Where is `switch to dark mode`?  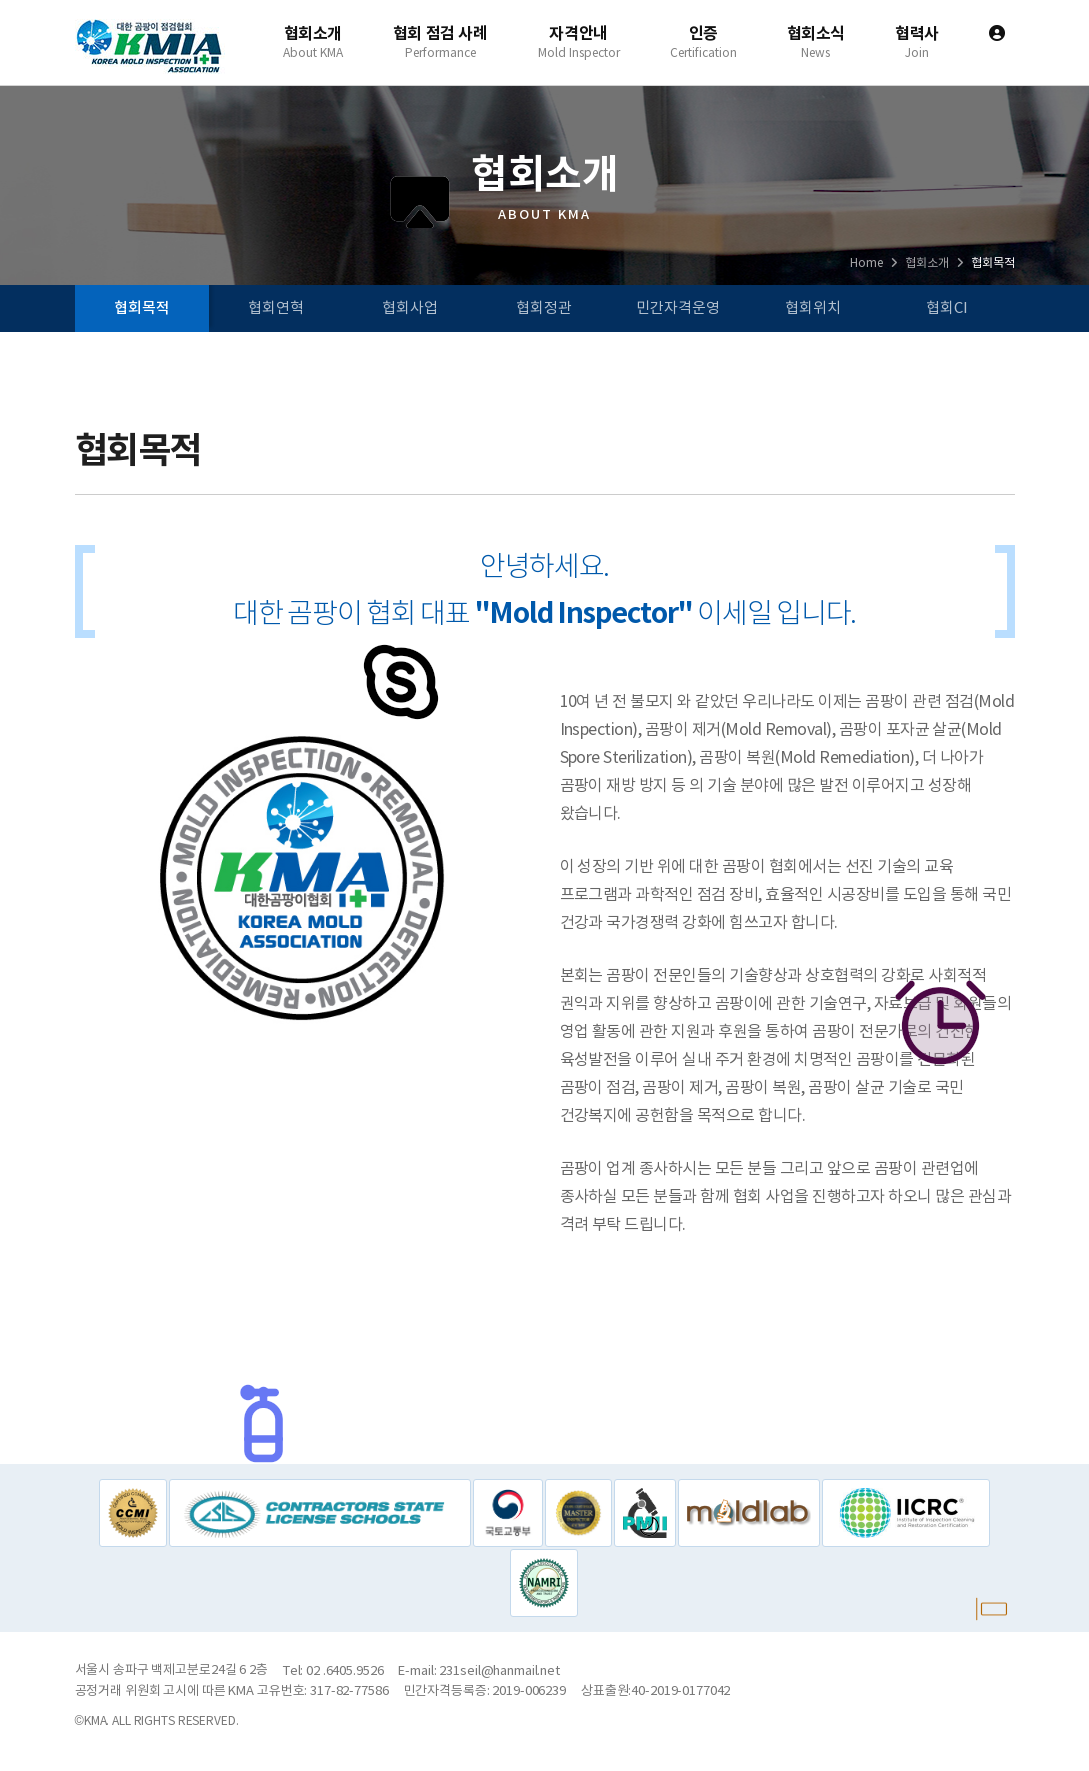
switch to dark mode is located at coordinates (649, 1526).